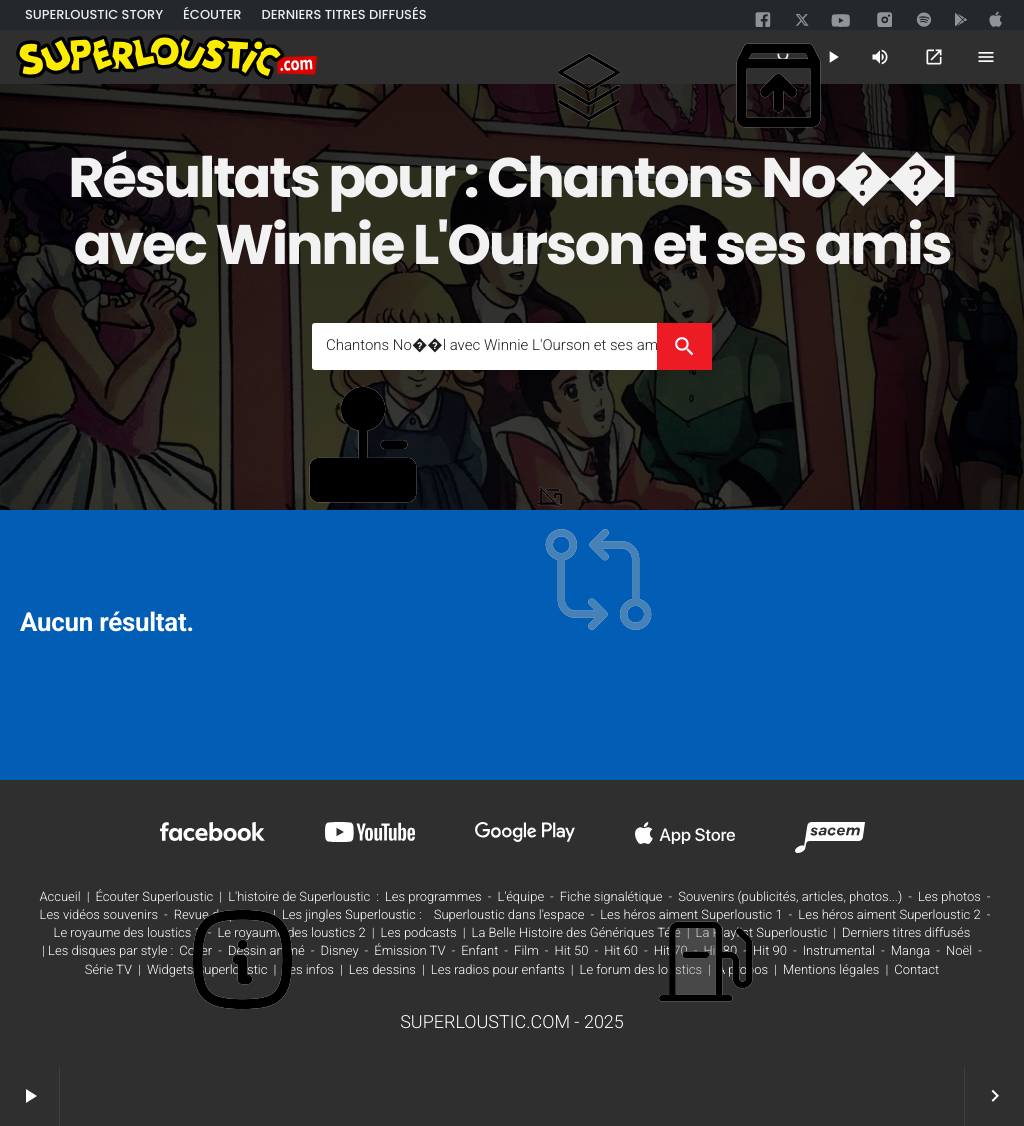  What do you see at coordinates (702, 961) in the screenshot?
I see `find nearby gas stations` at bounding box center [702, 961].